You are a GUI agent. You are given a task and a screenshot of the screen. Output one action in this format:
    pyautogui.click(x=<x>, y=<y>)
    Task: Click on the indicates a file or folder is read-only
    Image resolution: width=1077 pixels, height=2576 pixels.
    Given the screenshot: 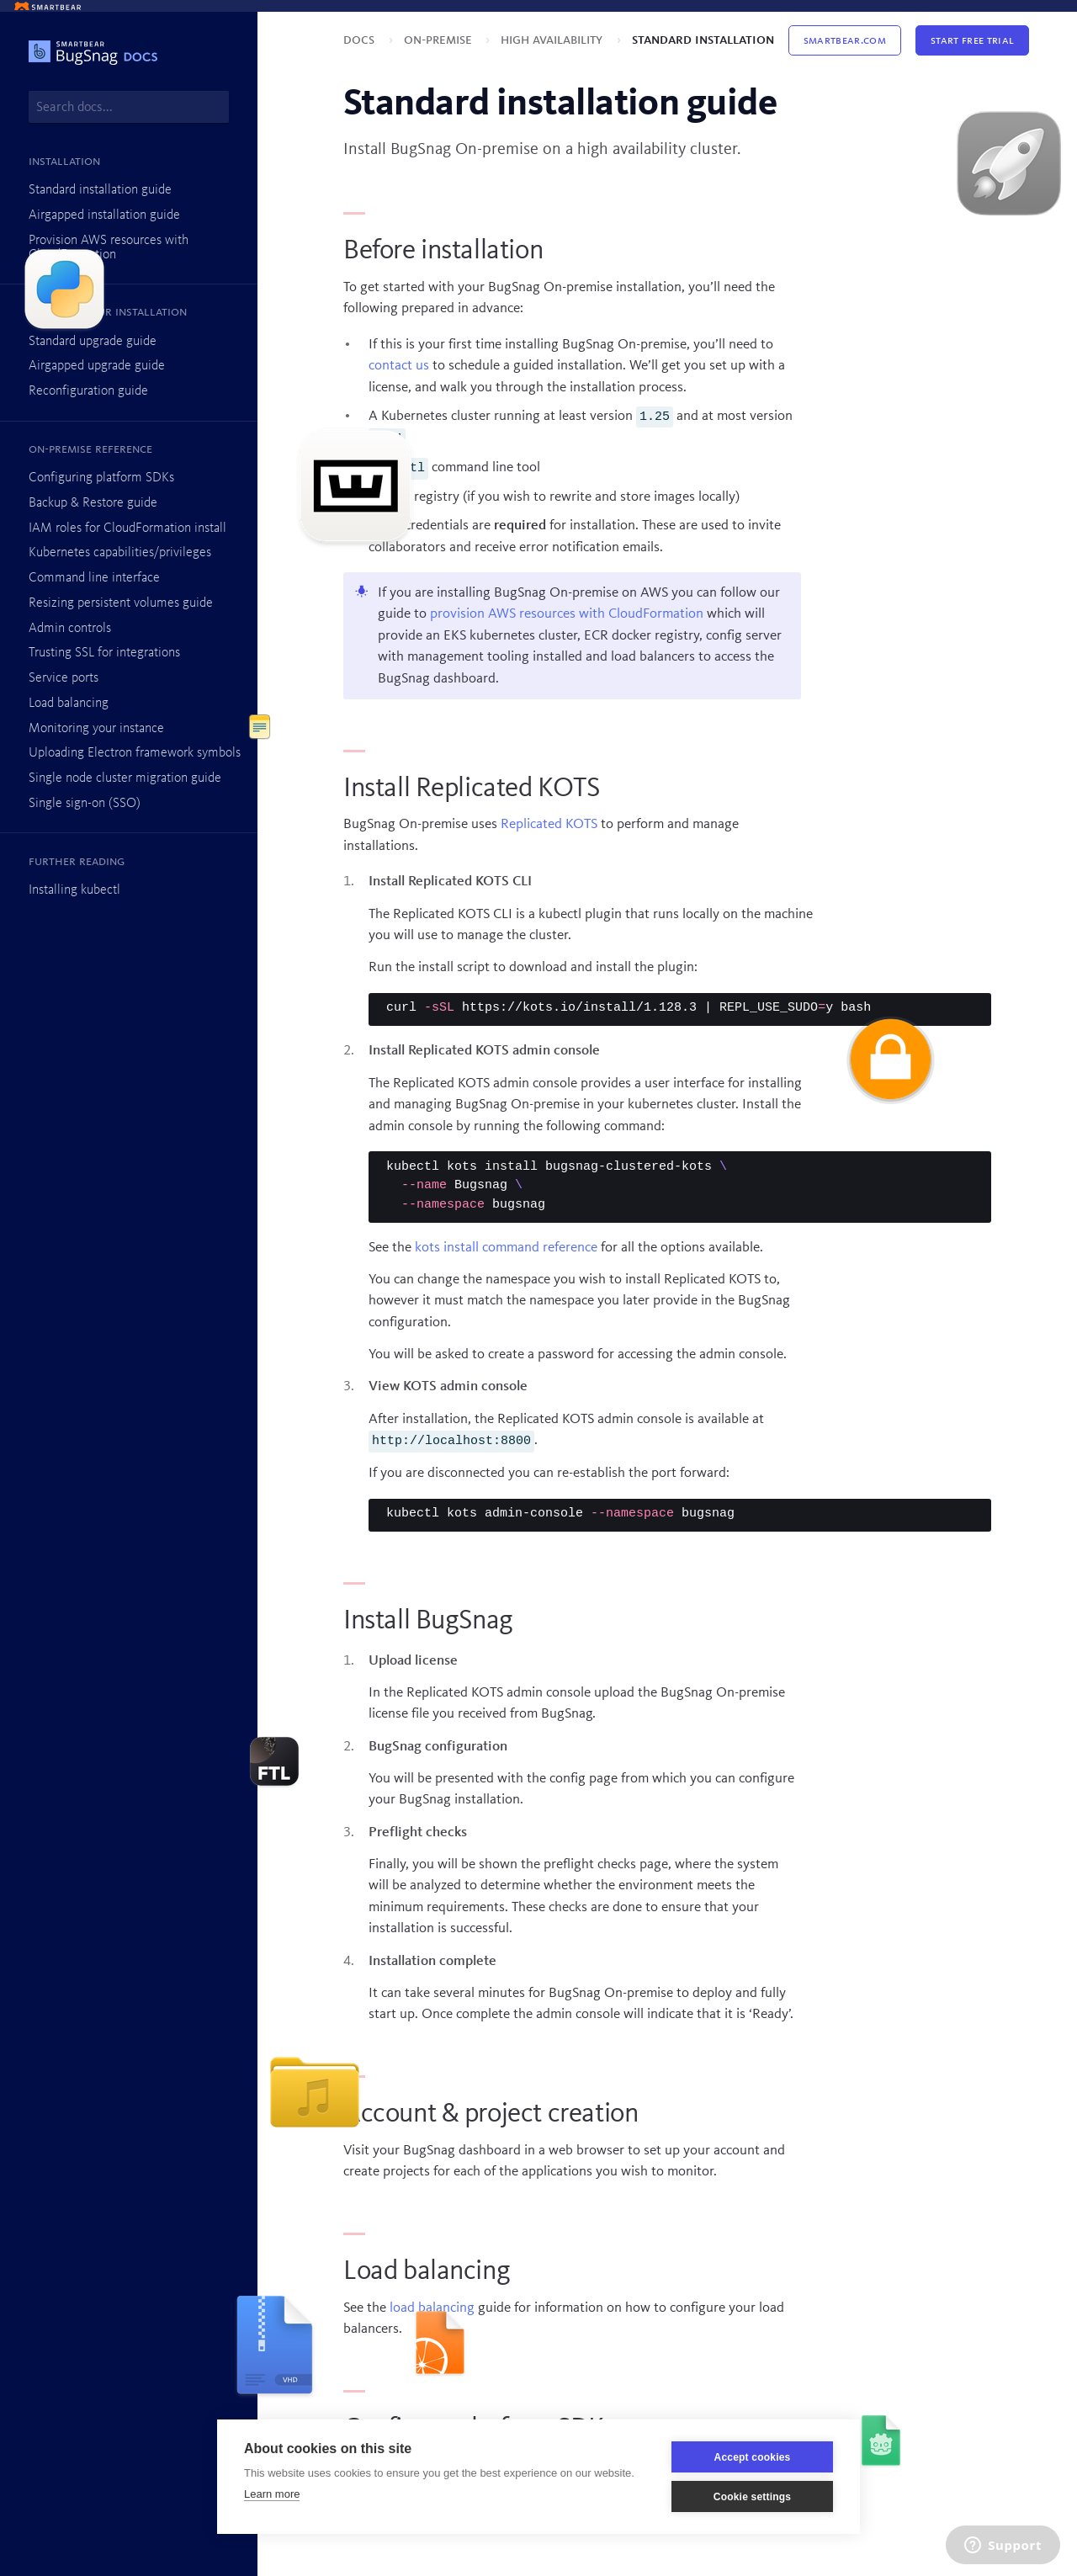 What is the action you would take?
    pyautogui.click(x=890, y=1059)
    